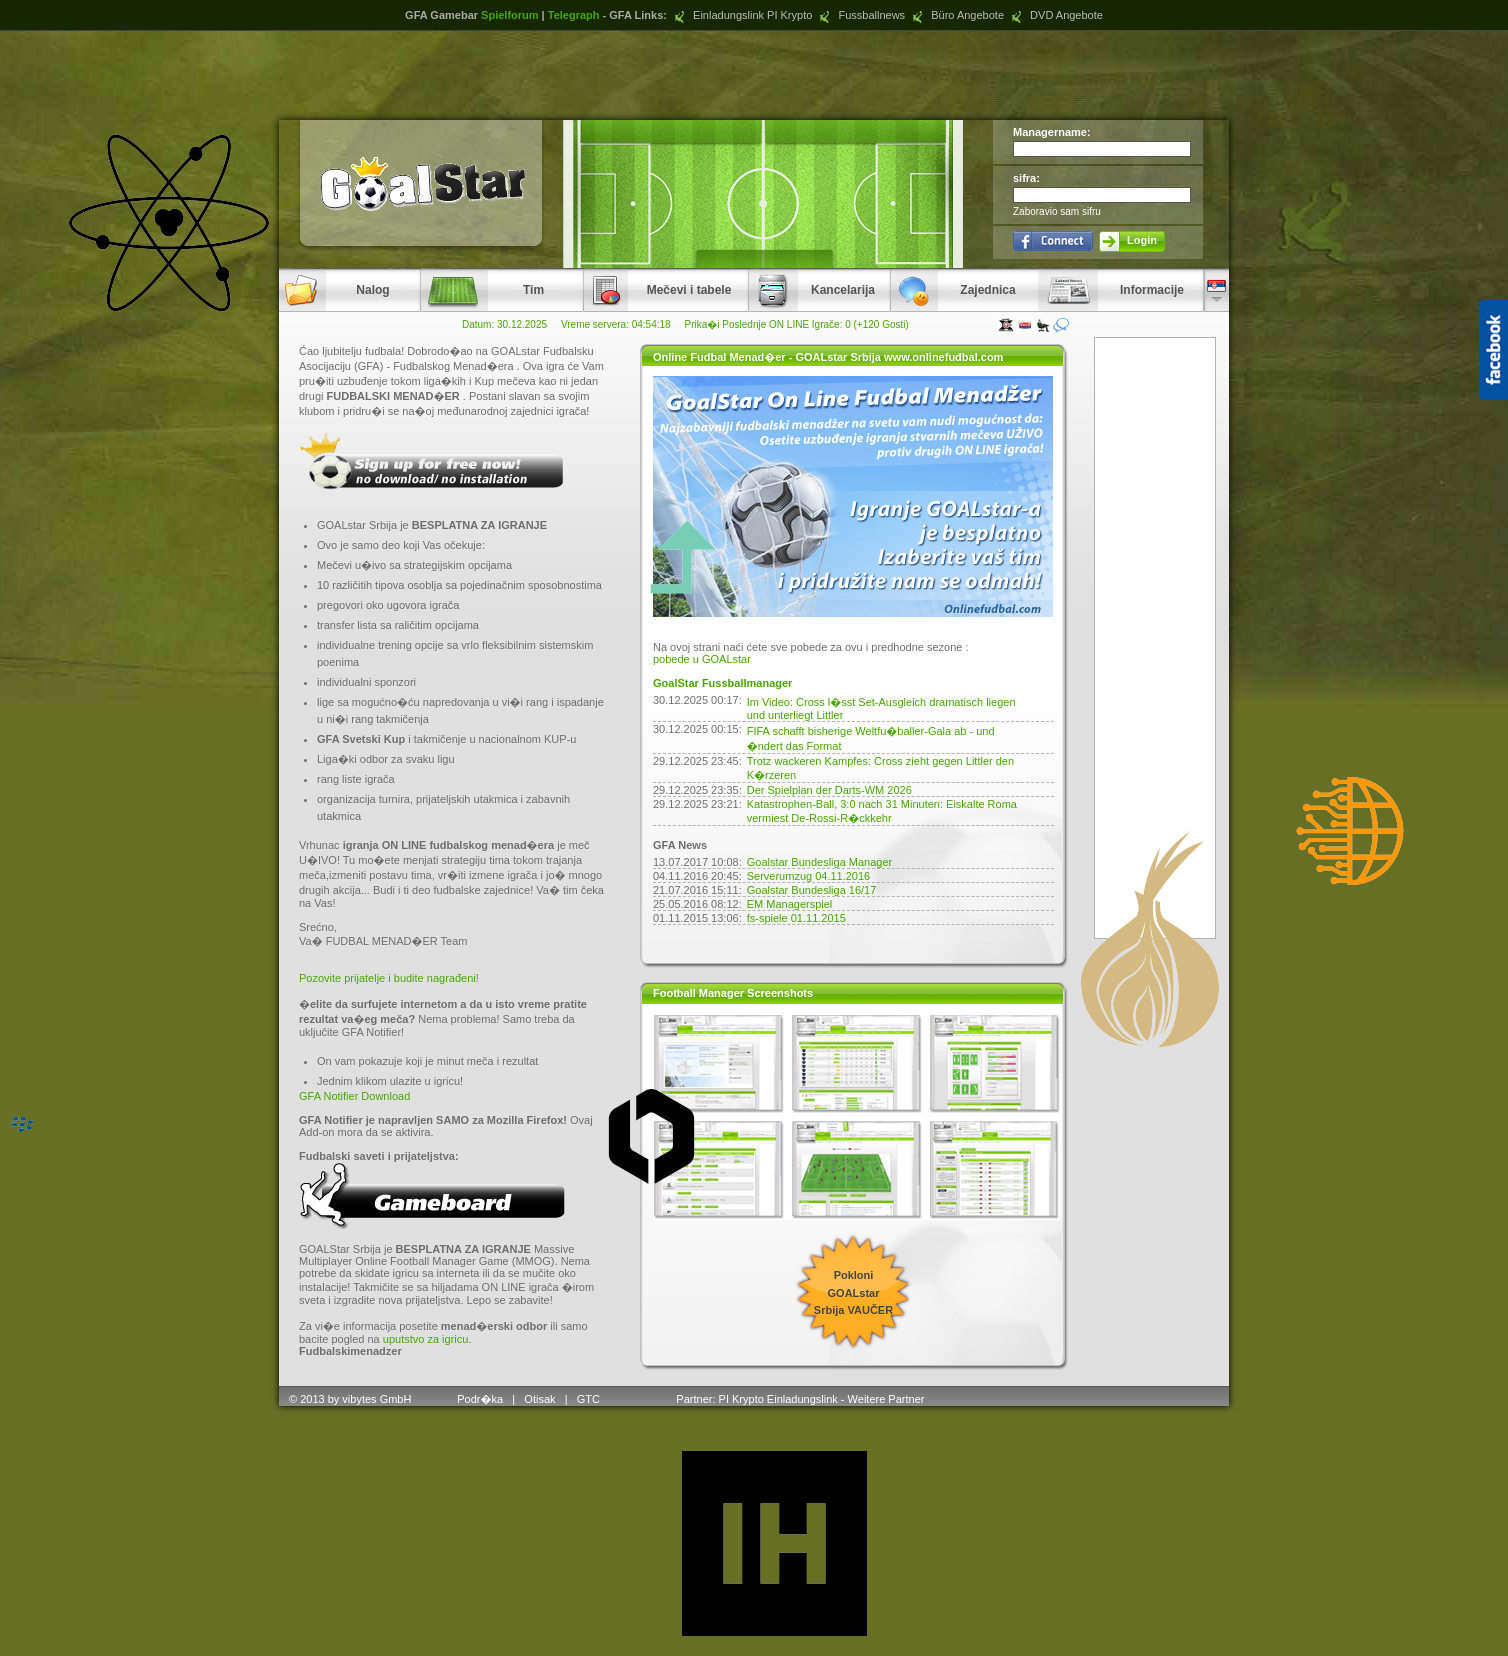 This screenshot has height=1656, width=1508. I want to click on blackberry brand logo, so click(22, 1124).